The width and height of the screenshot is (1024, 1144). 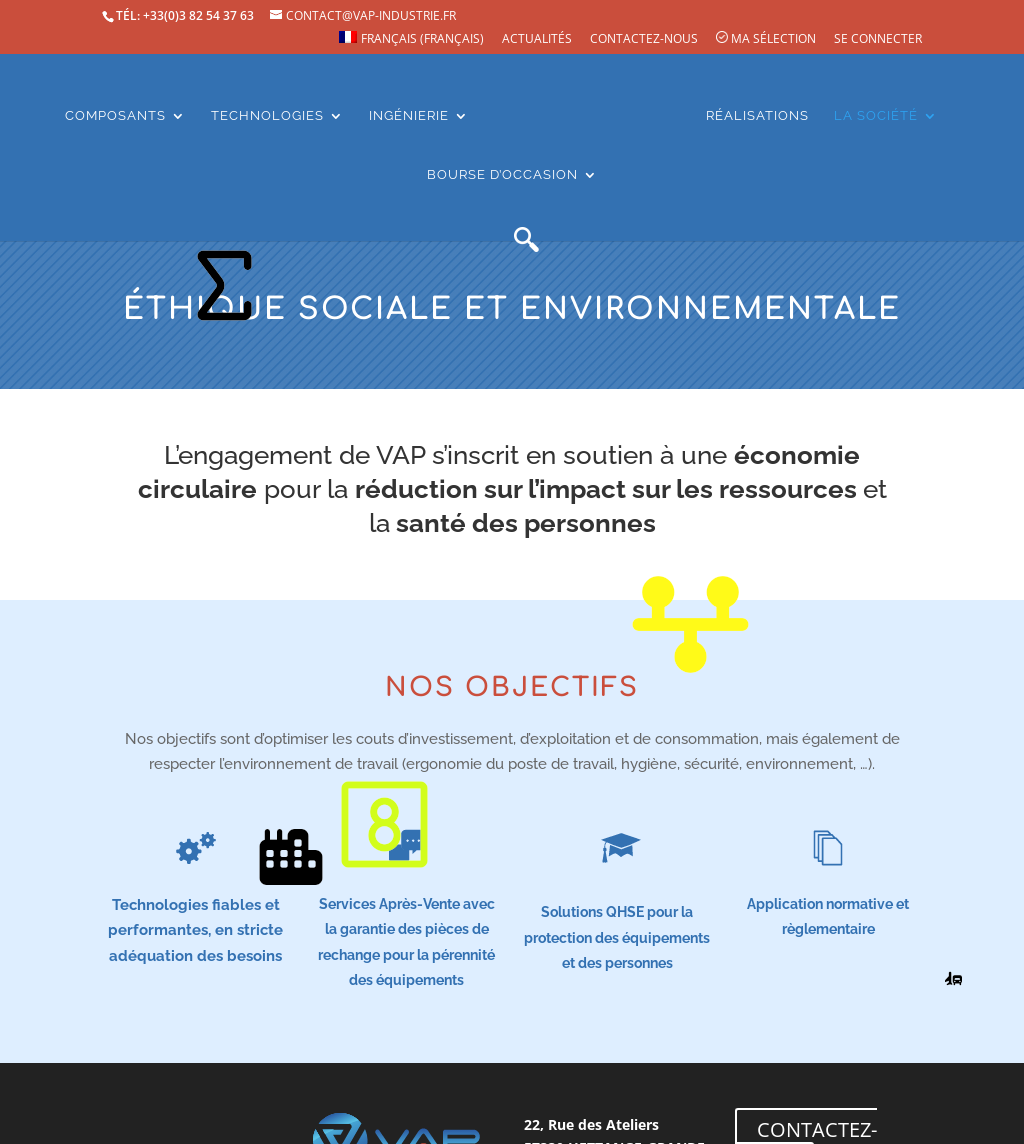 I want to click on select shipping method for your order, so click(x=953, y=978).